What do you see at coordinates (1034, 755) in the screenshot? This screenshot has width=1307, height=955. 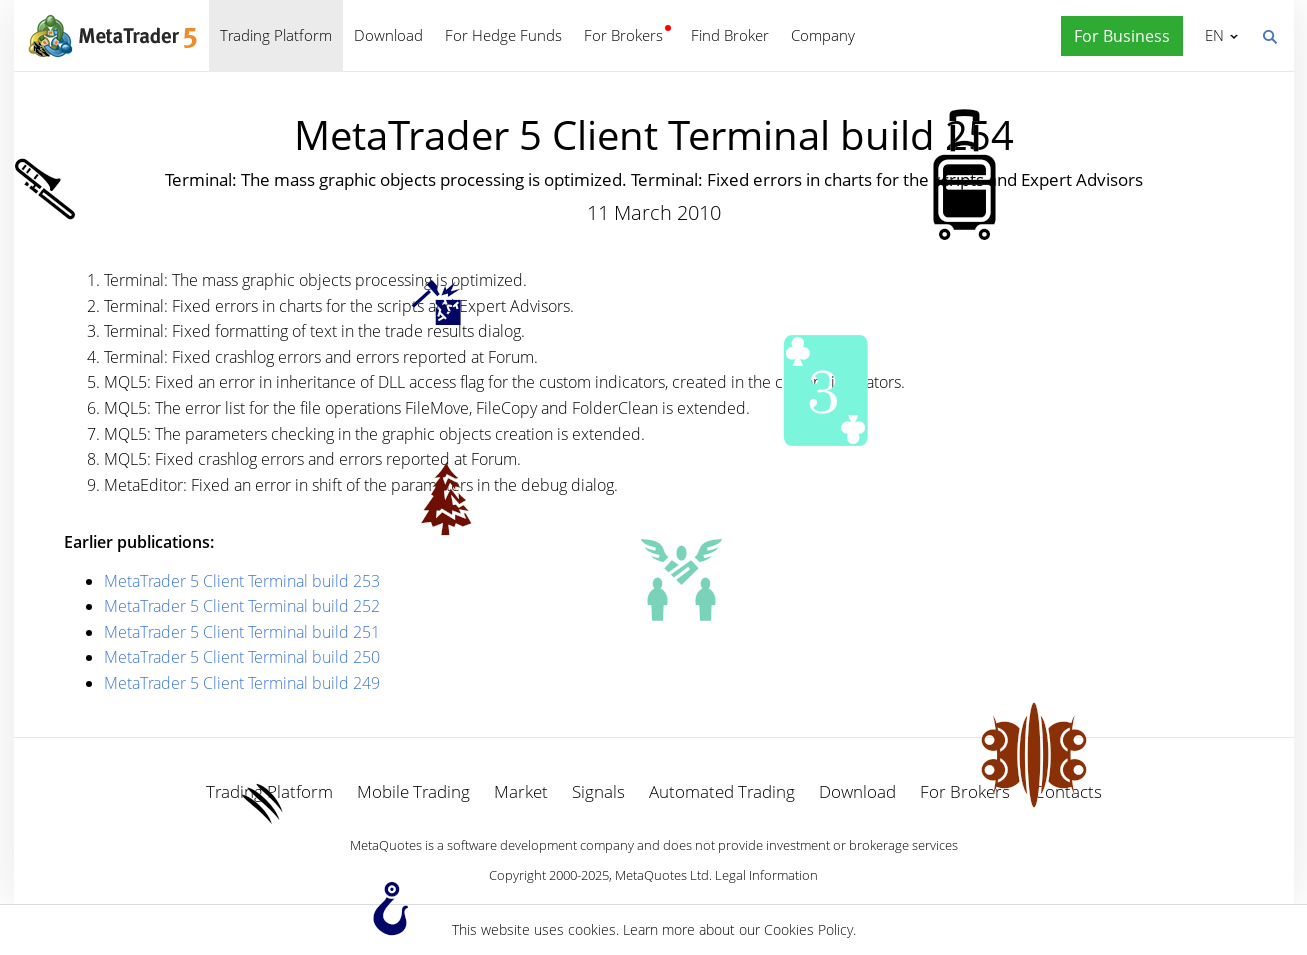 I see `abstract game element or power-up indicator` at bounding box center [1034, 755].